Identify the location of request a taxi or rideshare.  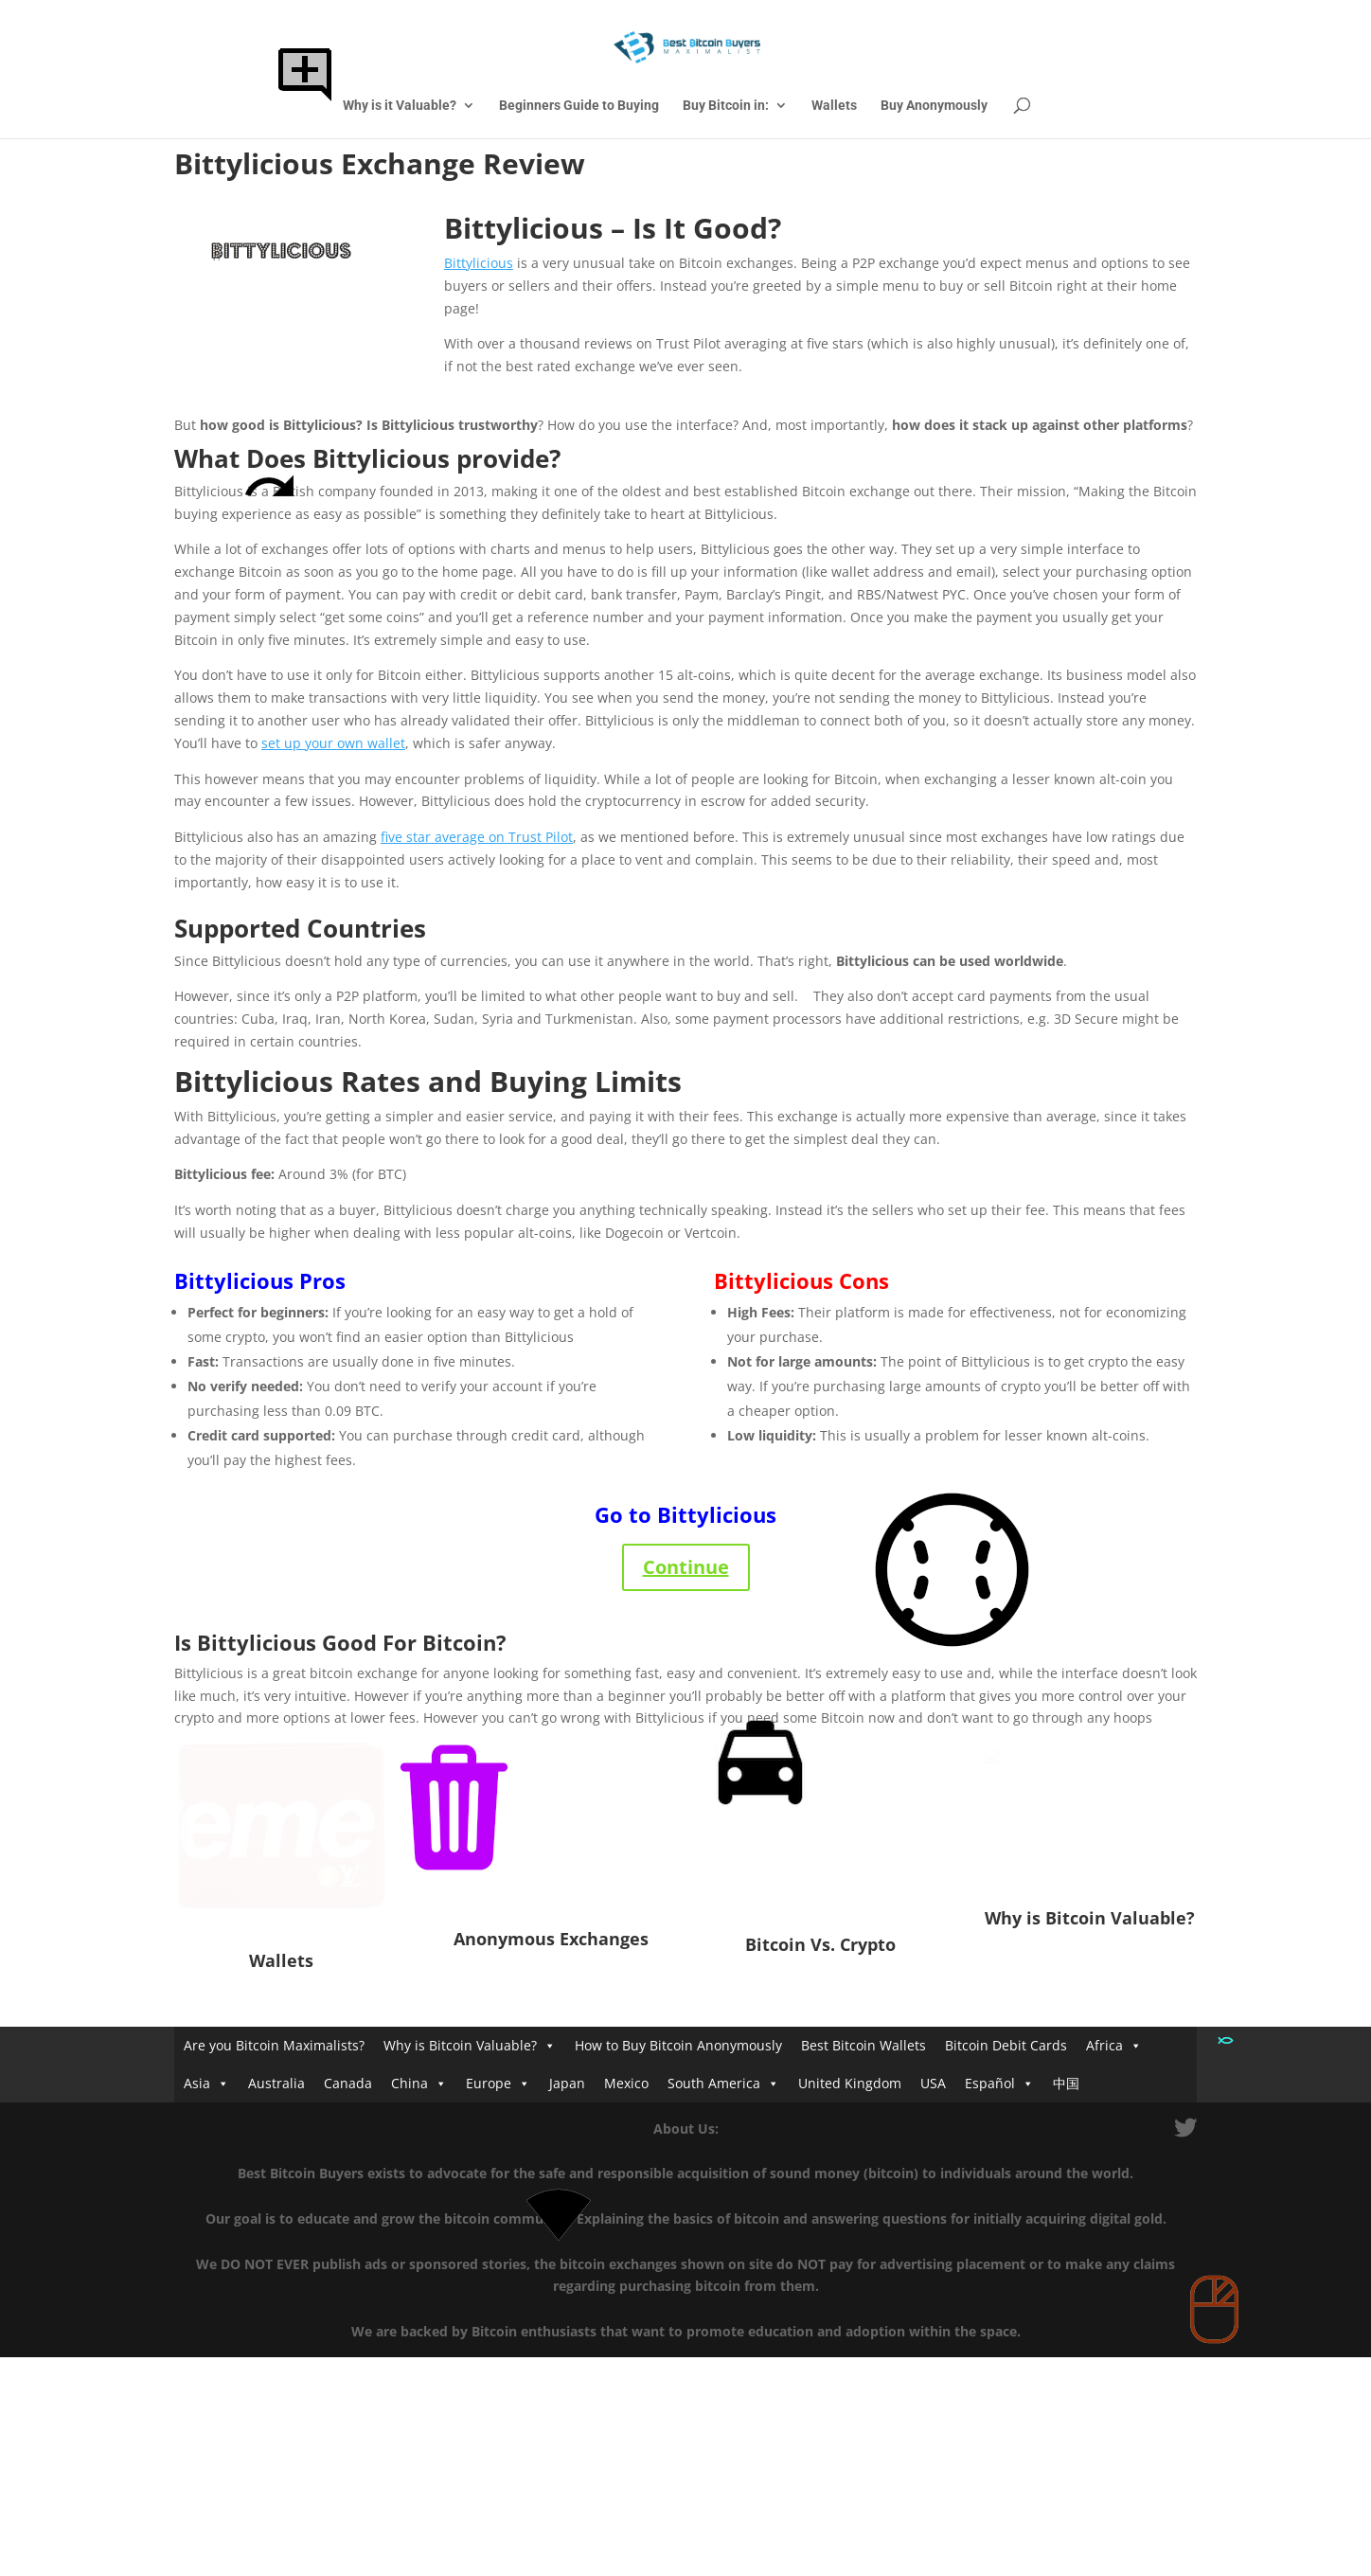
(760, 1762).